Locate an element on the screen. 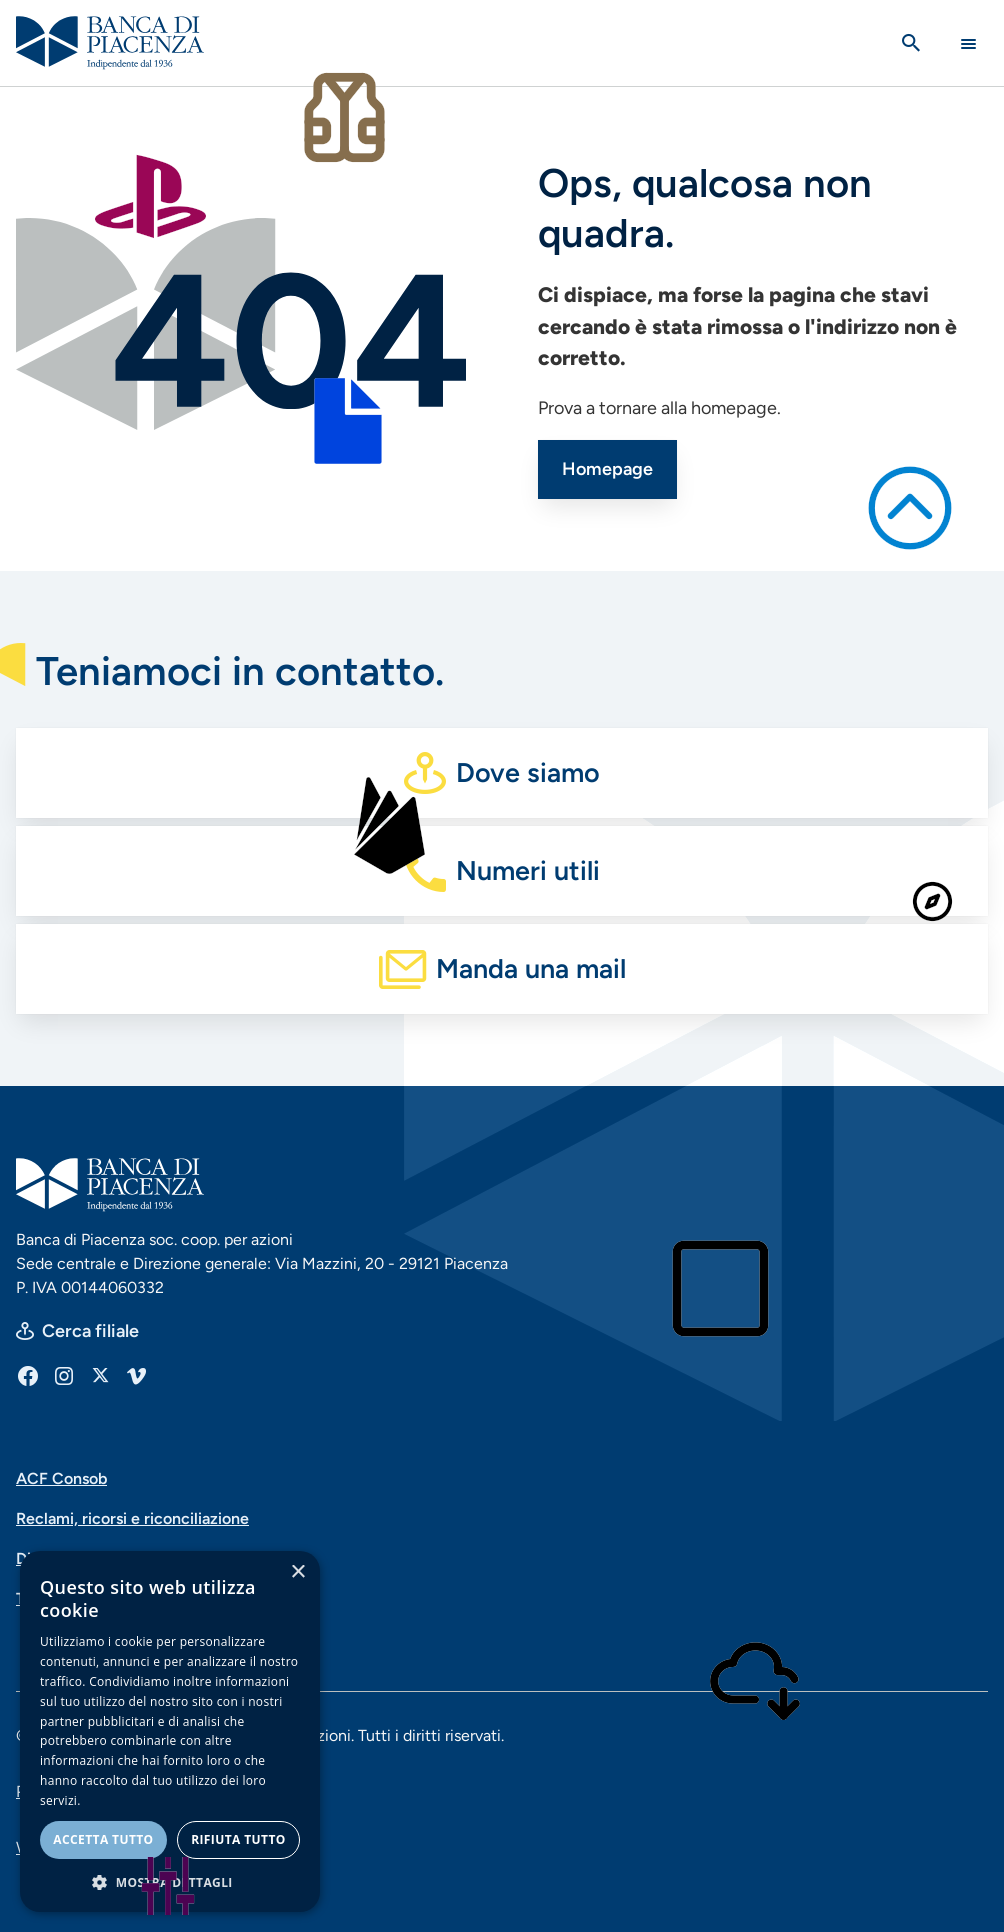  view document details is located at coordinates (348, 421).